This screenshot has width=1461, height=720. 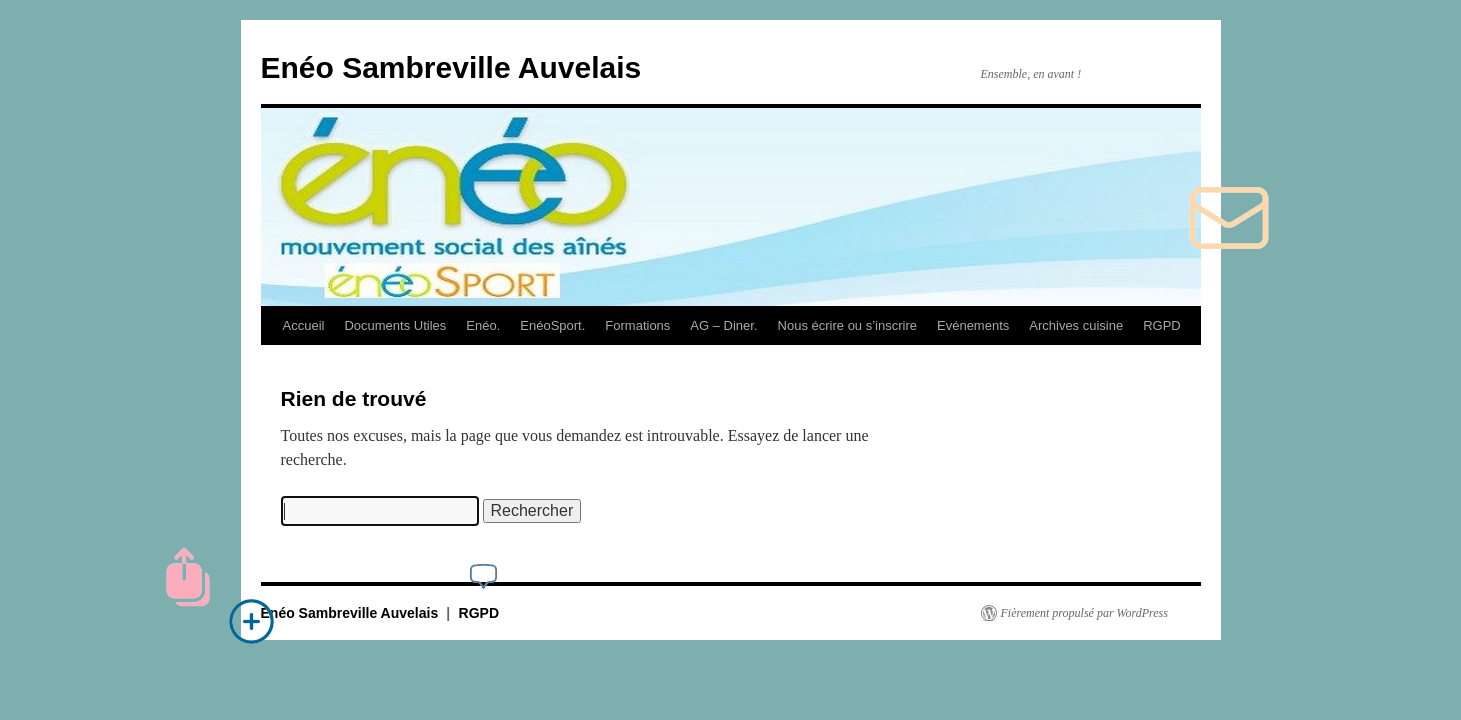 What do you see at coordinates (1229, 218) in the screenshot?
I see `access your email inbox` at bounding box center [1229, 218].